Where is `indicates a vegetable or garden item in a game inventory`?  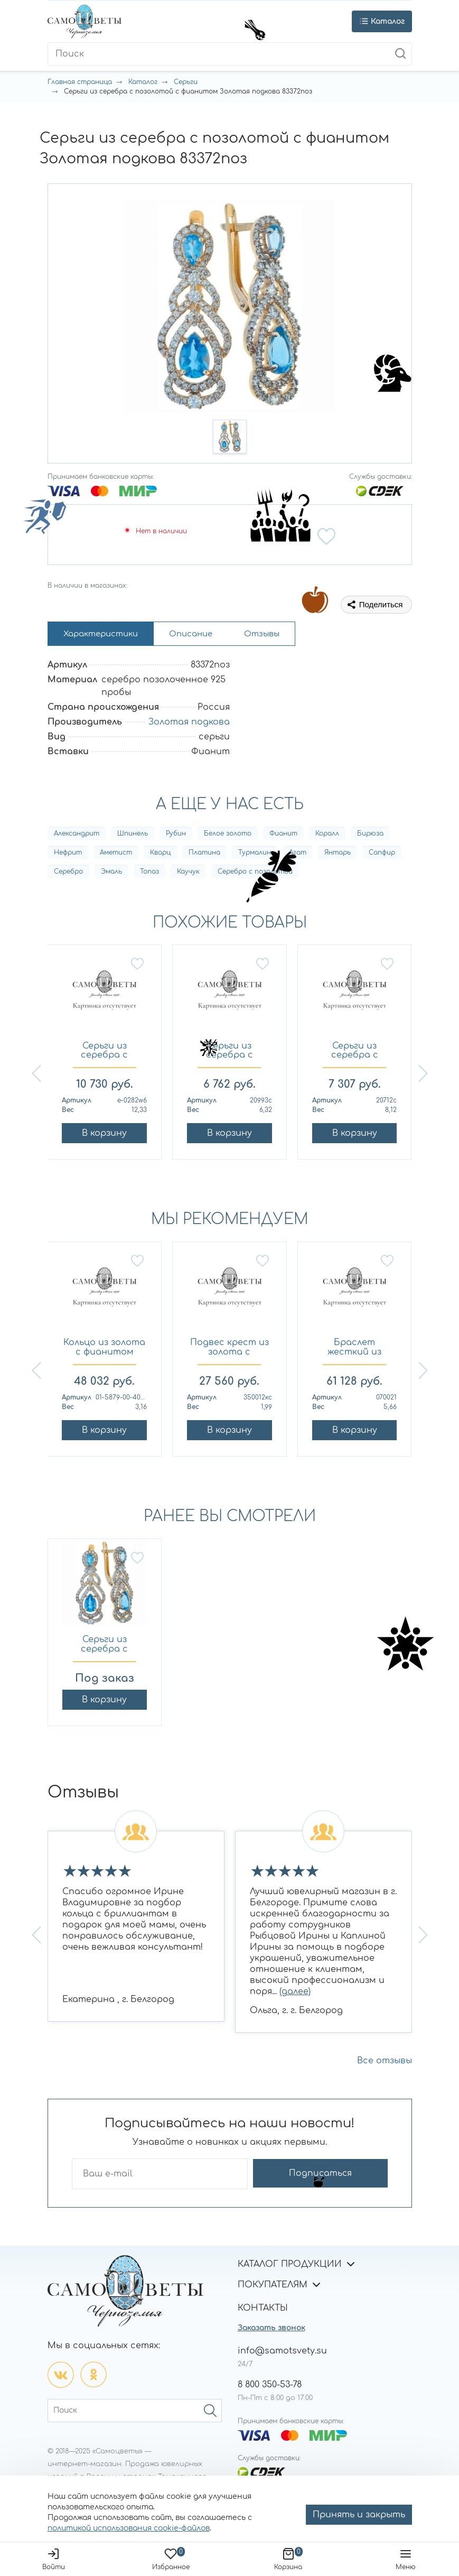
indicates a vegetable or garden item in a game inventory is located at coordinates (271, 876).